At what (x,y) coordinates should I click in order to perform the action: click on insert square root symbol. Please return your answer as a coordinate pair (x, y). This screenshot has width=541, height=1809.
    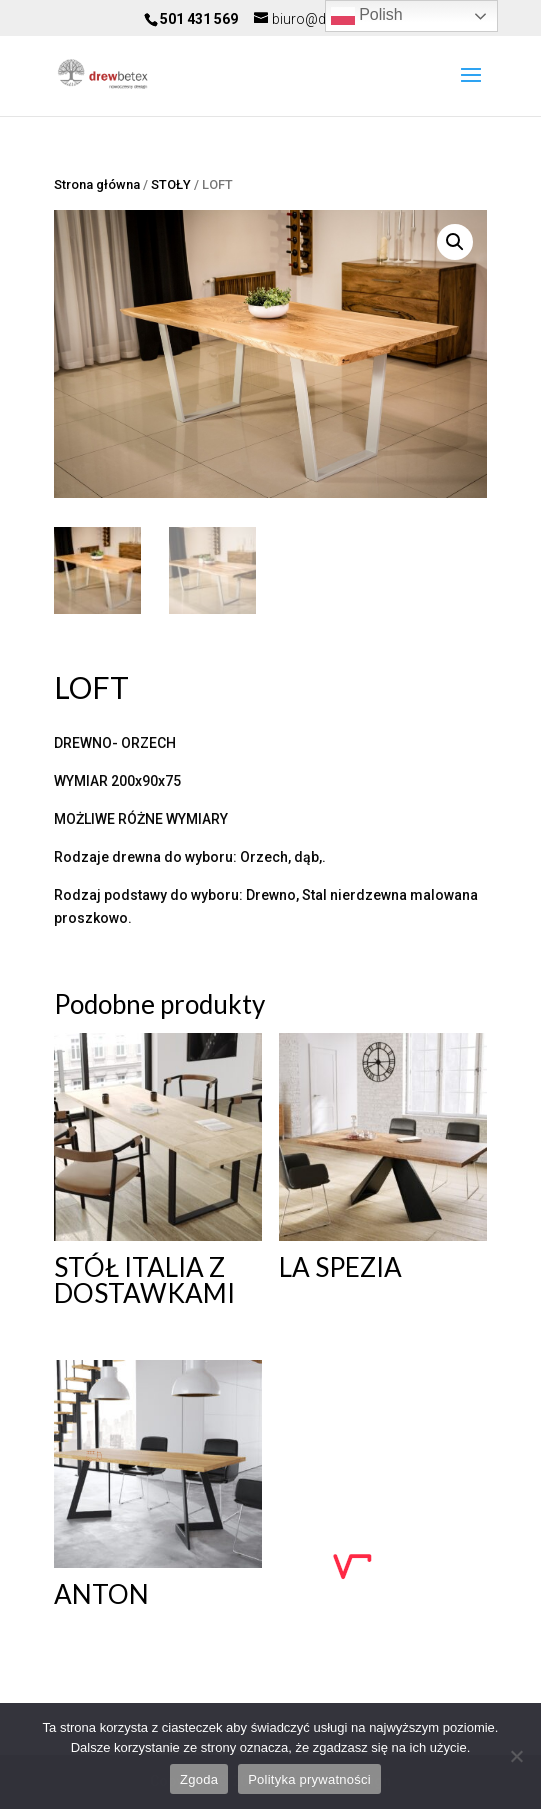
    Looking at the image, I should click on (351, 1564).